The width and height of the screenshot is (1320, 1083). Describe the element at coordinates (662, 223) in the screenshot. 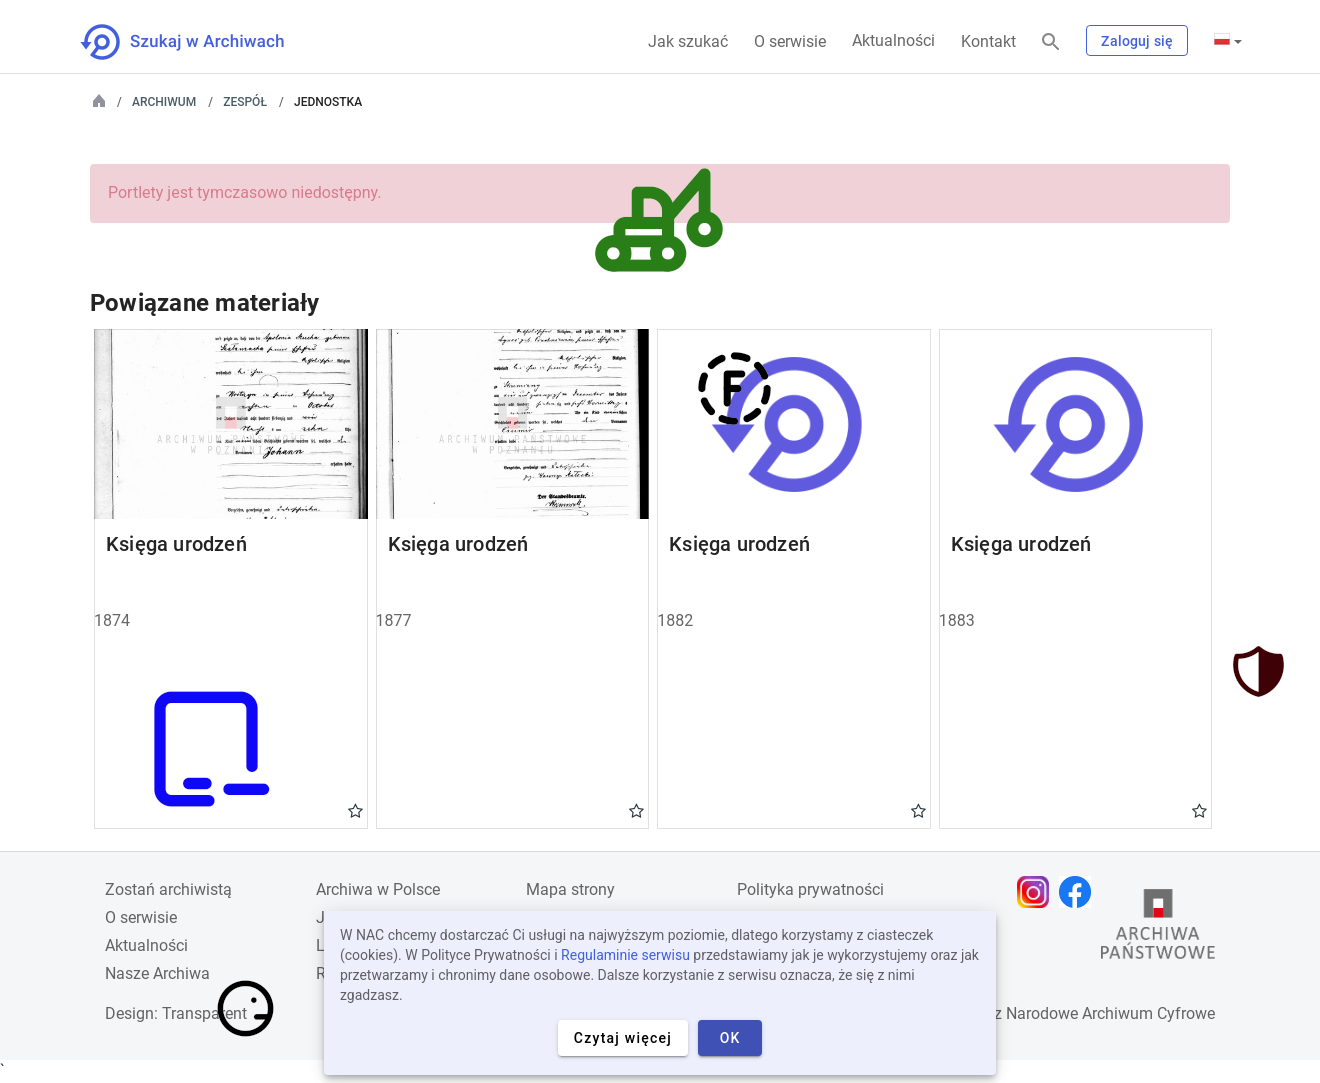

I see `demolition or destruction tool` at that location.